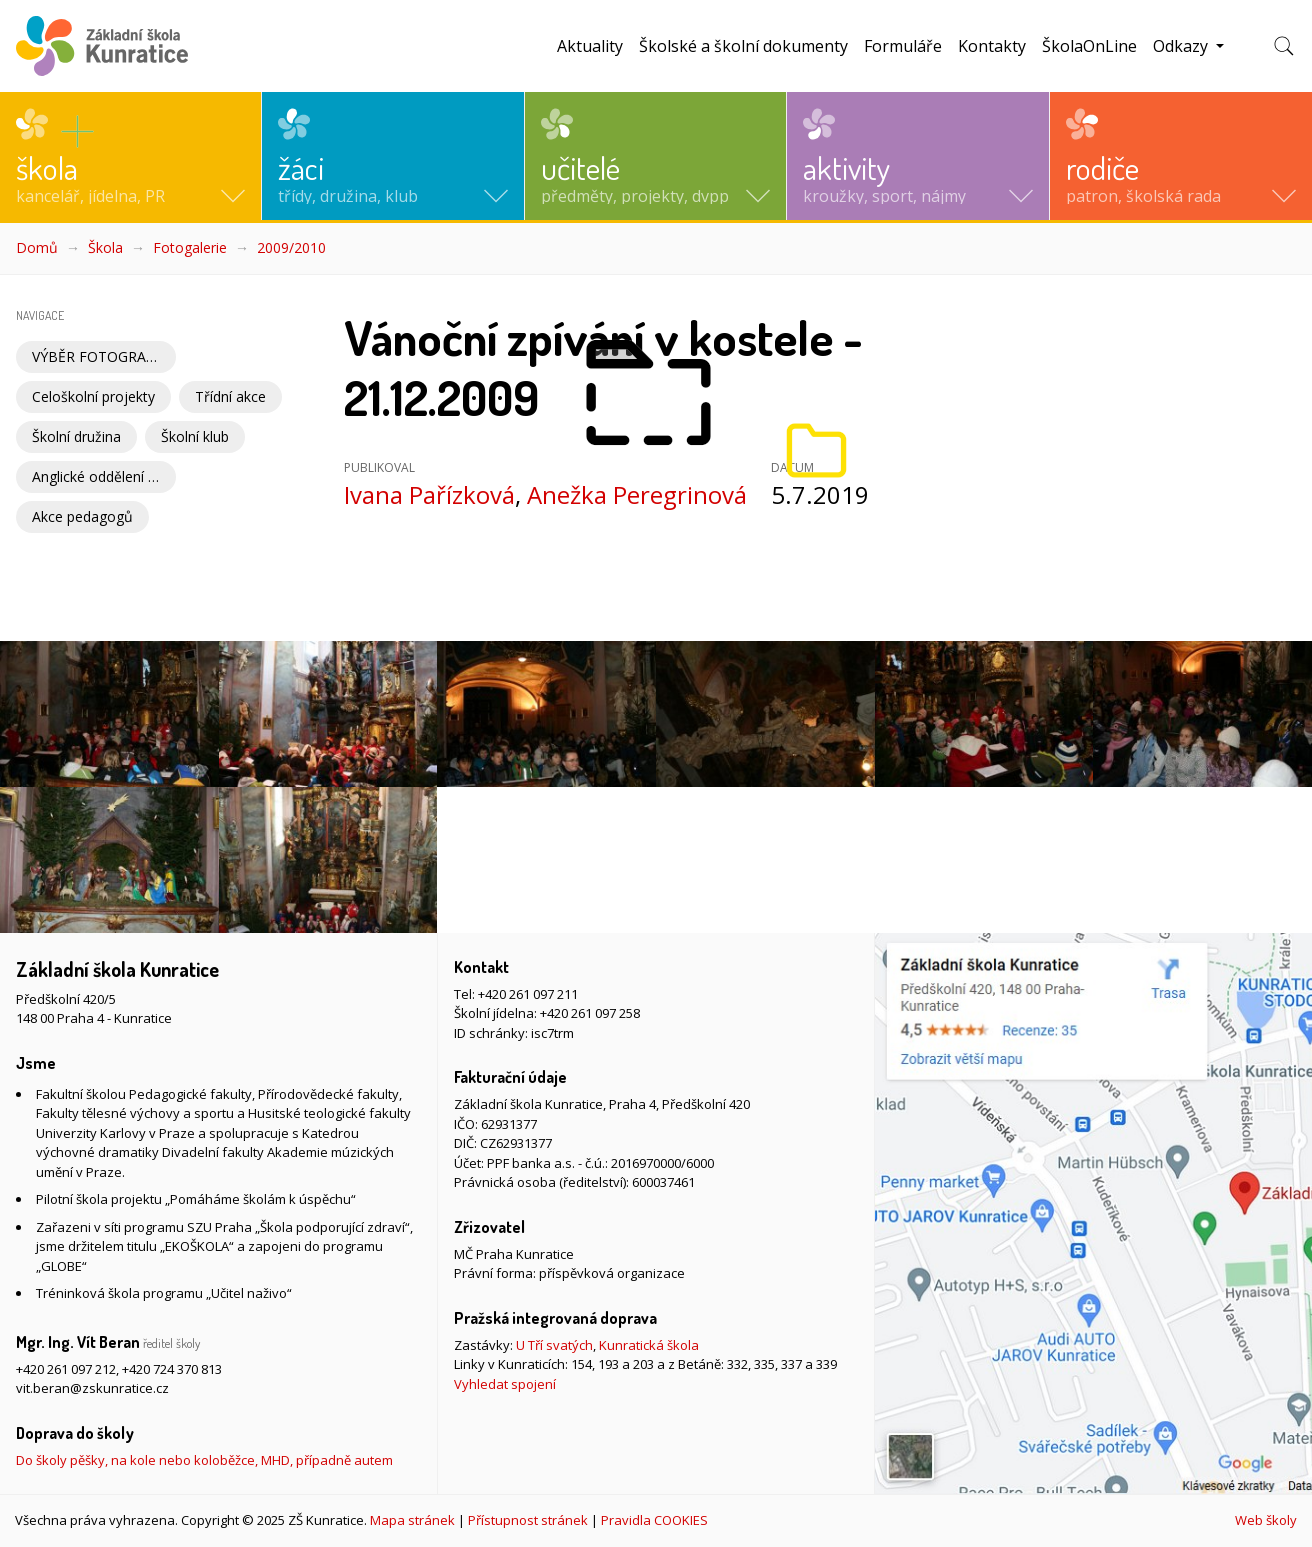  What do you see at coordinates (77, 131) in the screenshot?
I see `add a new item` at bounding box center [77, 131].